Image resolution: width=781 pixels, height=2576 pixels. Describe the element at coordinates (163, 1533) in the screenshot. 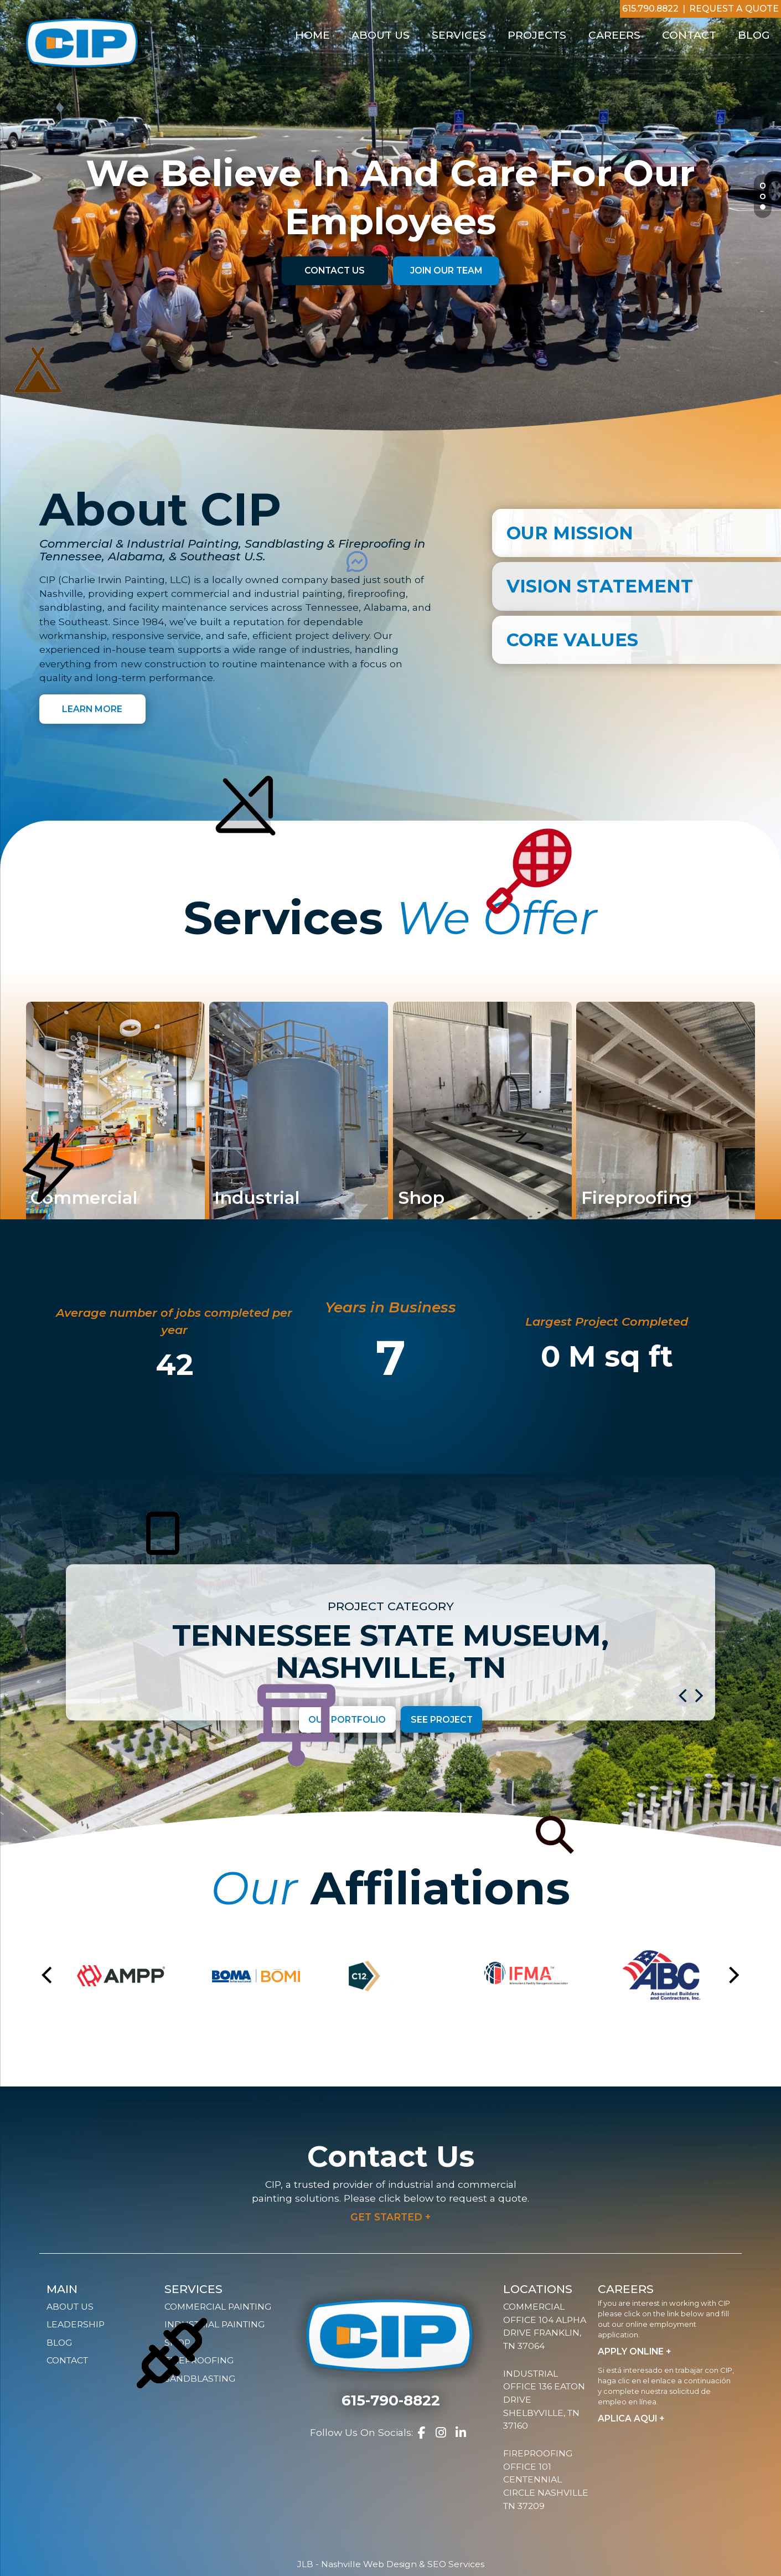

I see `crop image to portrait orientation` at that location.